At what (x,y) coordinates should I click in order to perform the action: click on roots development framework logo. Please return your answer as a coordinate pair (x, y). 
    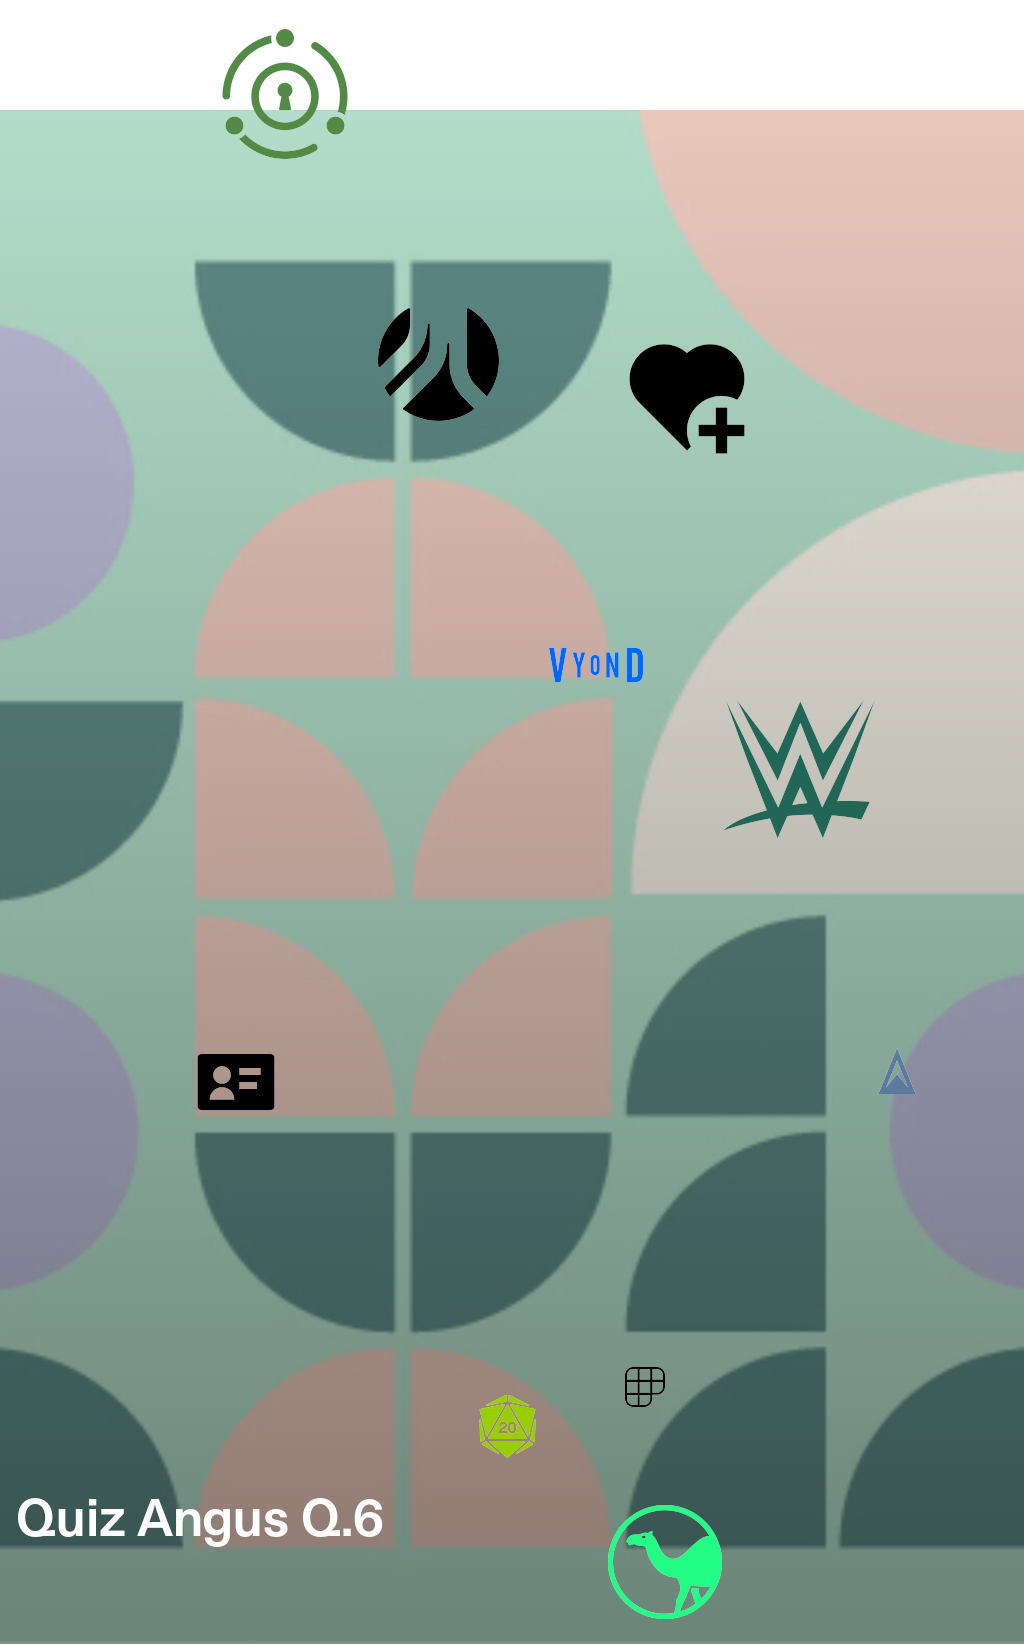
    Looking at the image, I should click on (438, 364).